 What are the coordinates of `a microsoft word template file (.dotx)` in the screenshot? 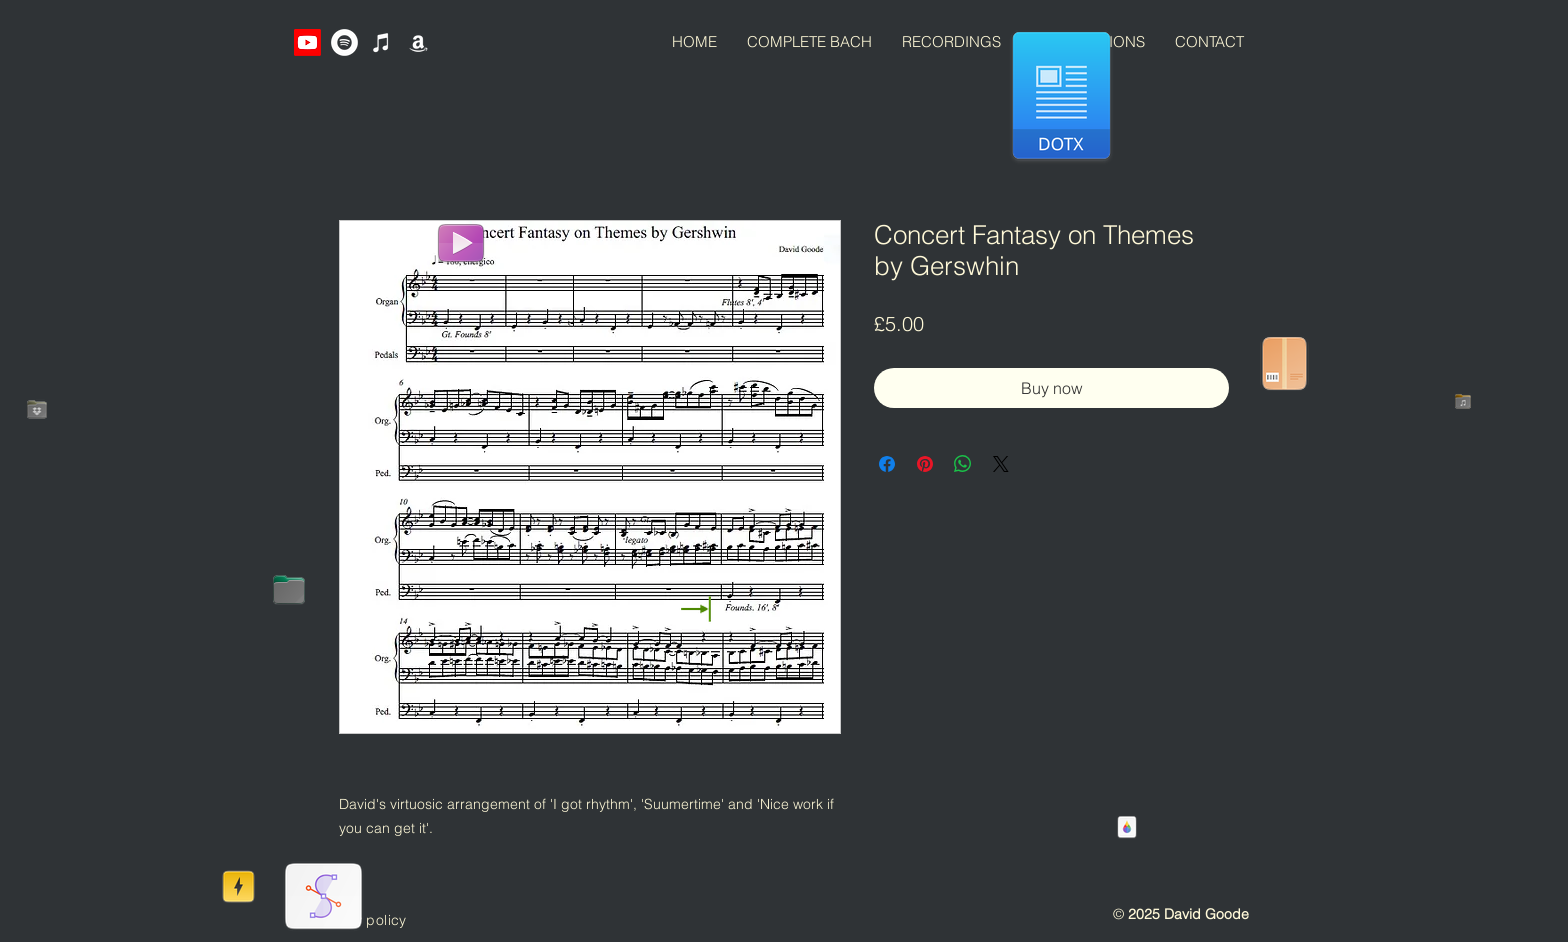 It's located at (1061, 97).